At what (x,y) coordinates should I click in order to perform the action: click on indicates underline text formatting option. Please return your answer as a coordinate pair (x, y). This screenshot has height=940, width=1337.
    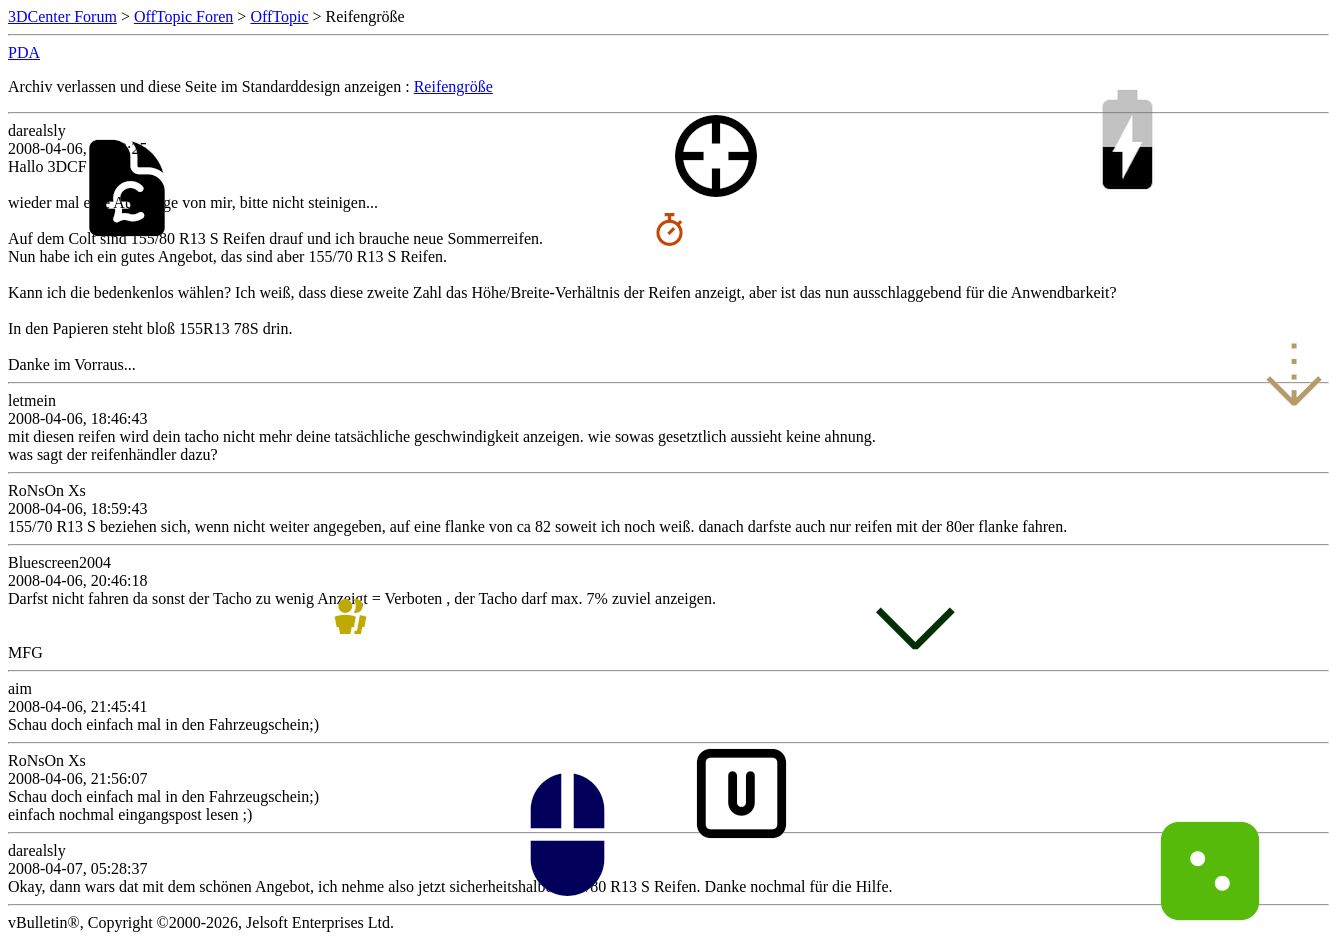
    Looking at the image, I should click on (741, 793).